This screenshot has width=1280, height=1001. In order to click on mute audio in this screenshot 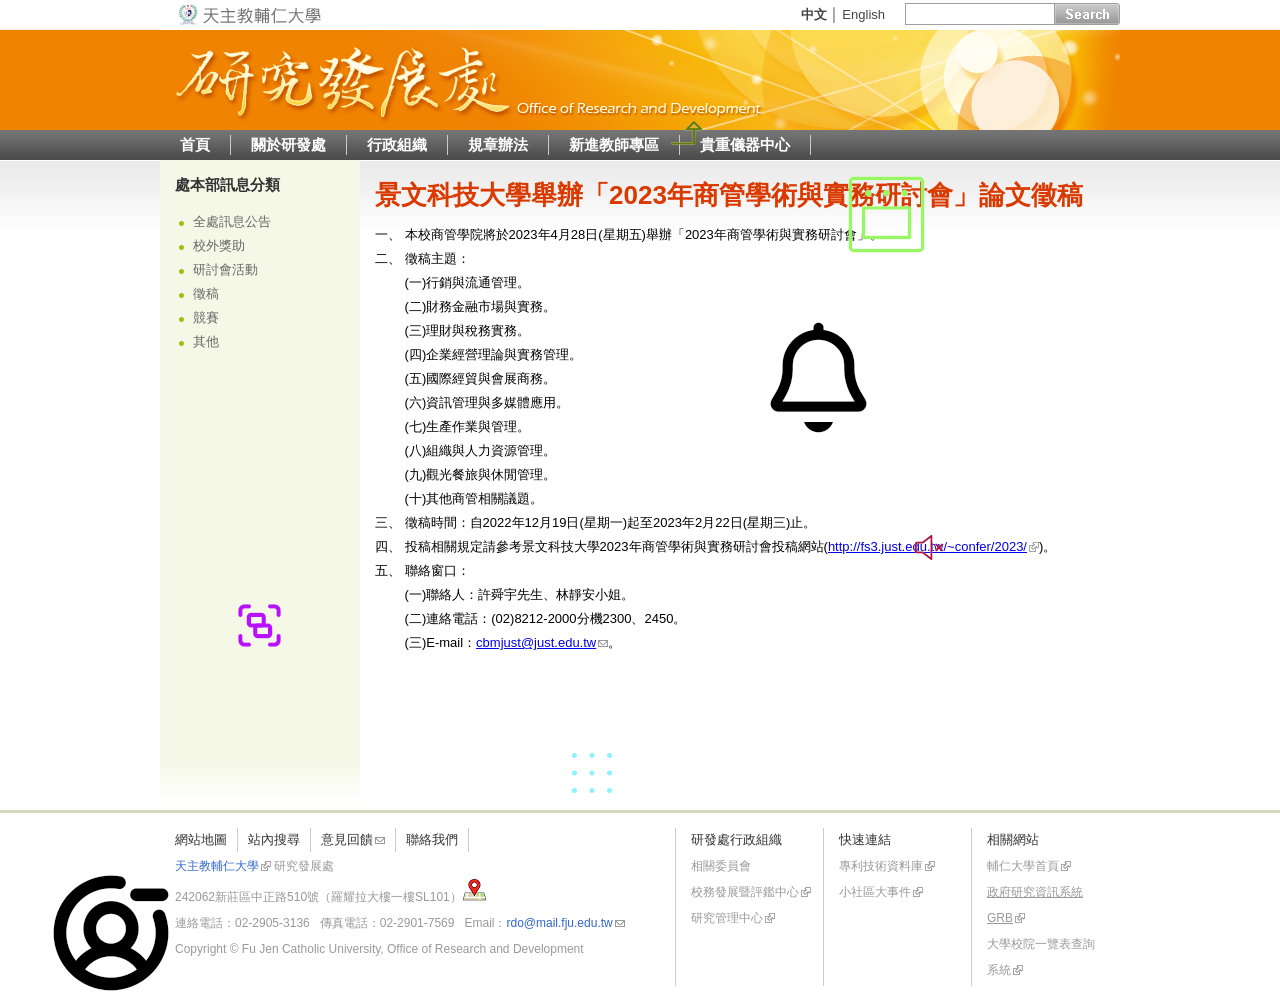, I will do `click(927, 547)`.